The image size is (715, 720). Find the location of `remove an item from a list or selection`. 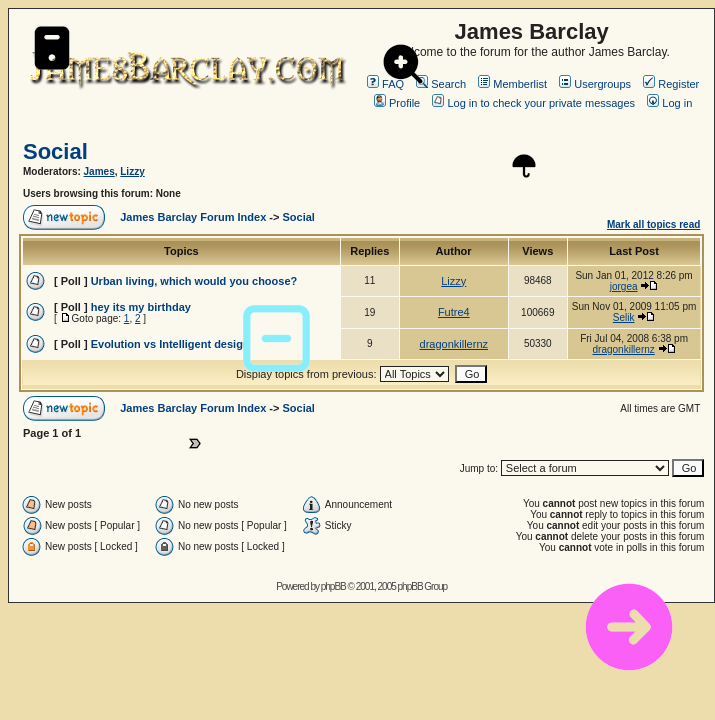

remove an item from a list or selection is located at coordinates (276, 338).